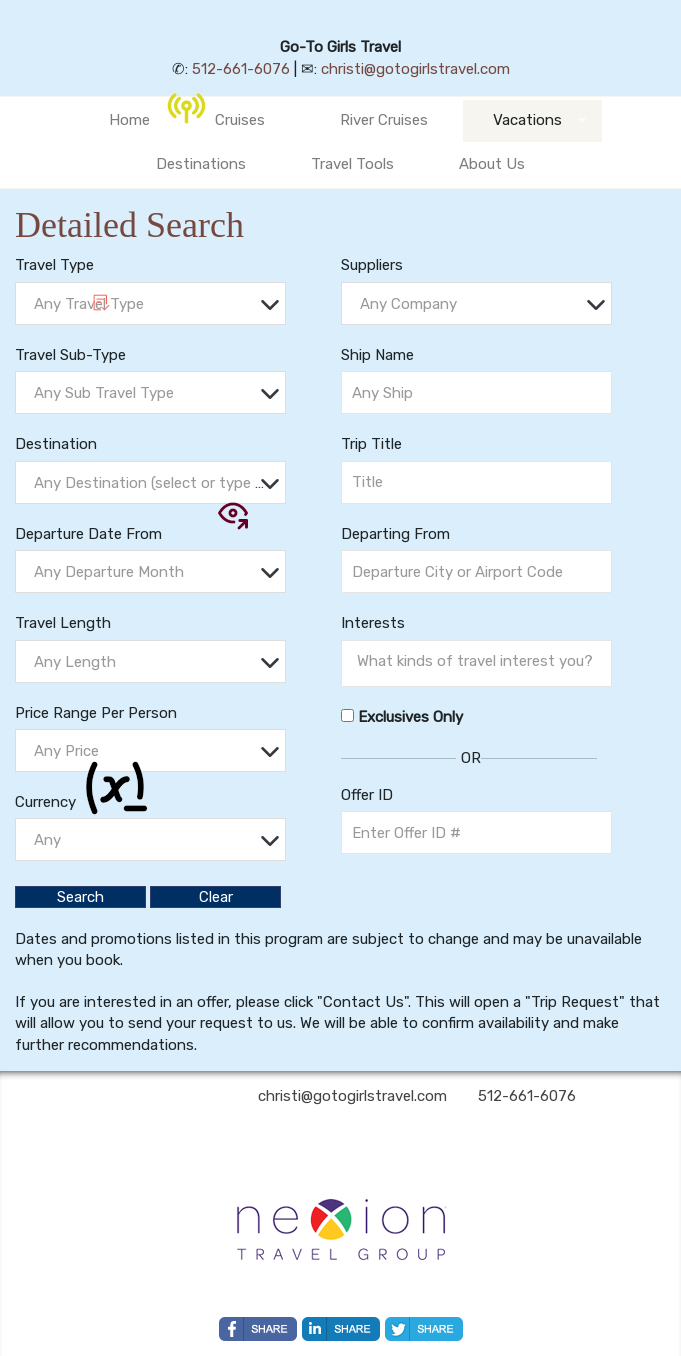  I want to click on access radio or audio streaming, so click(186, 107).